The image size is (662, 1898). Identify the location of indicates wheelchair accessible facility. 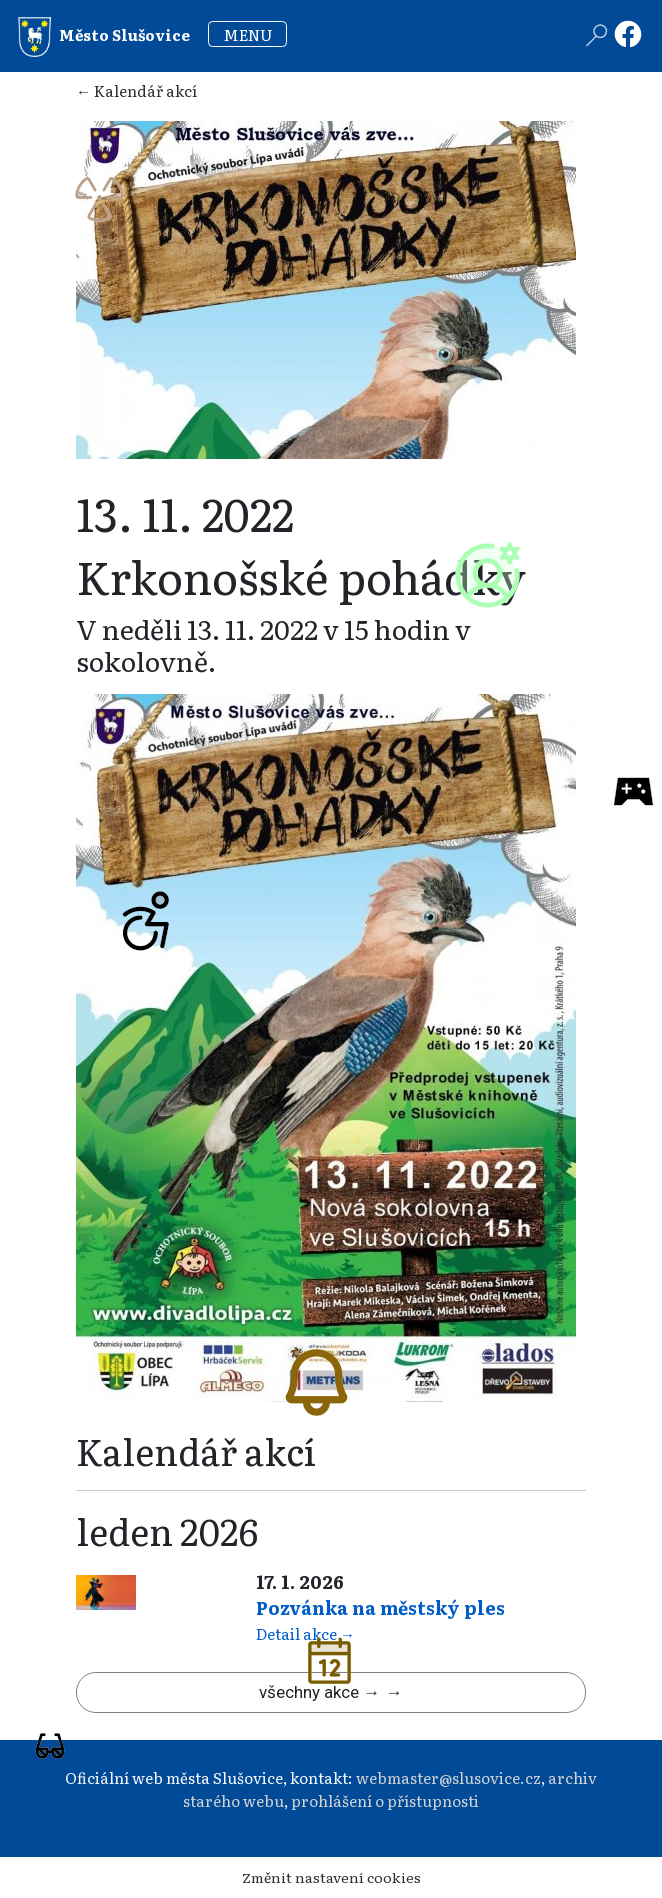
(147, 922).